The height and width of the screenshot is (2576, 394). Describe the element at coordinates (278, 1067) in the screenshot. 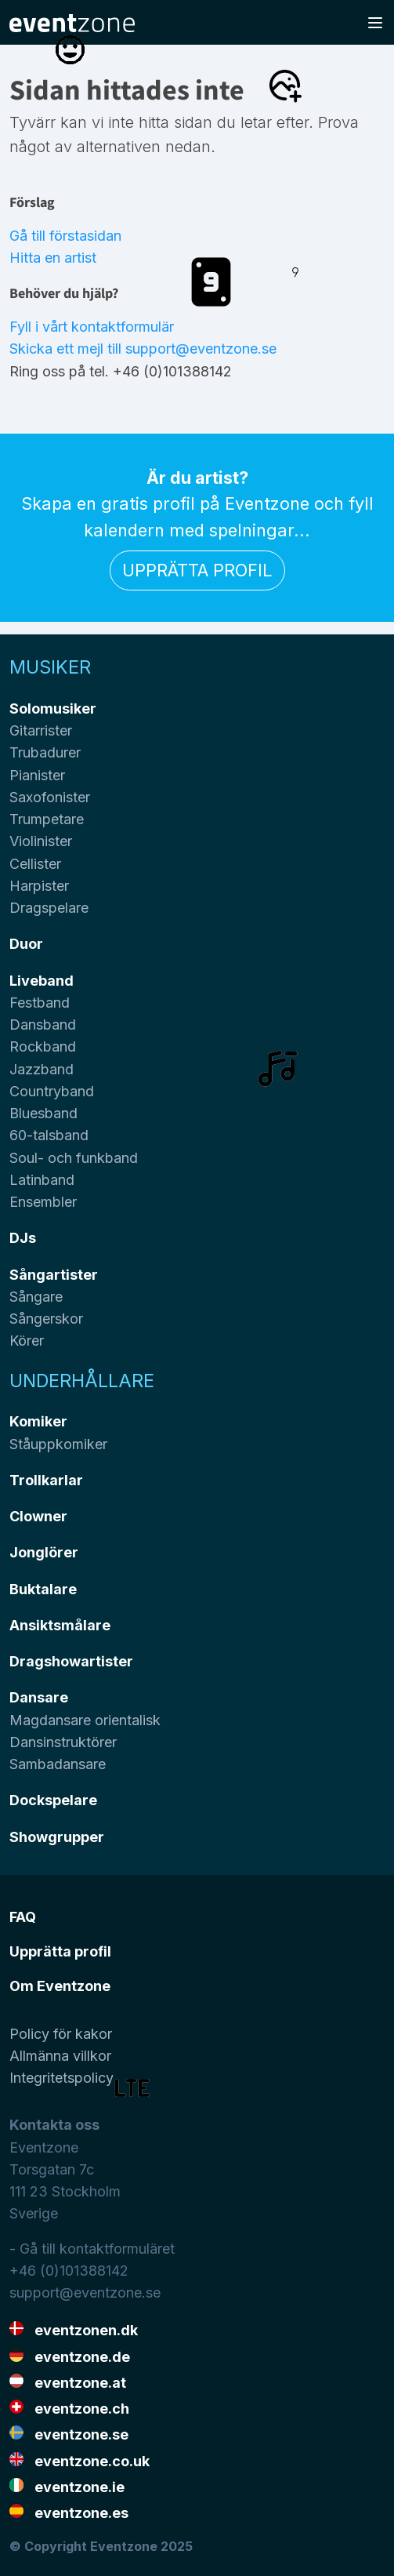

I see `remove a song from playlist` at that location.